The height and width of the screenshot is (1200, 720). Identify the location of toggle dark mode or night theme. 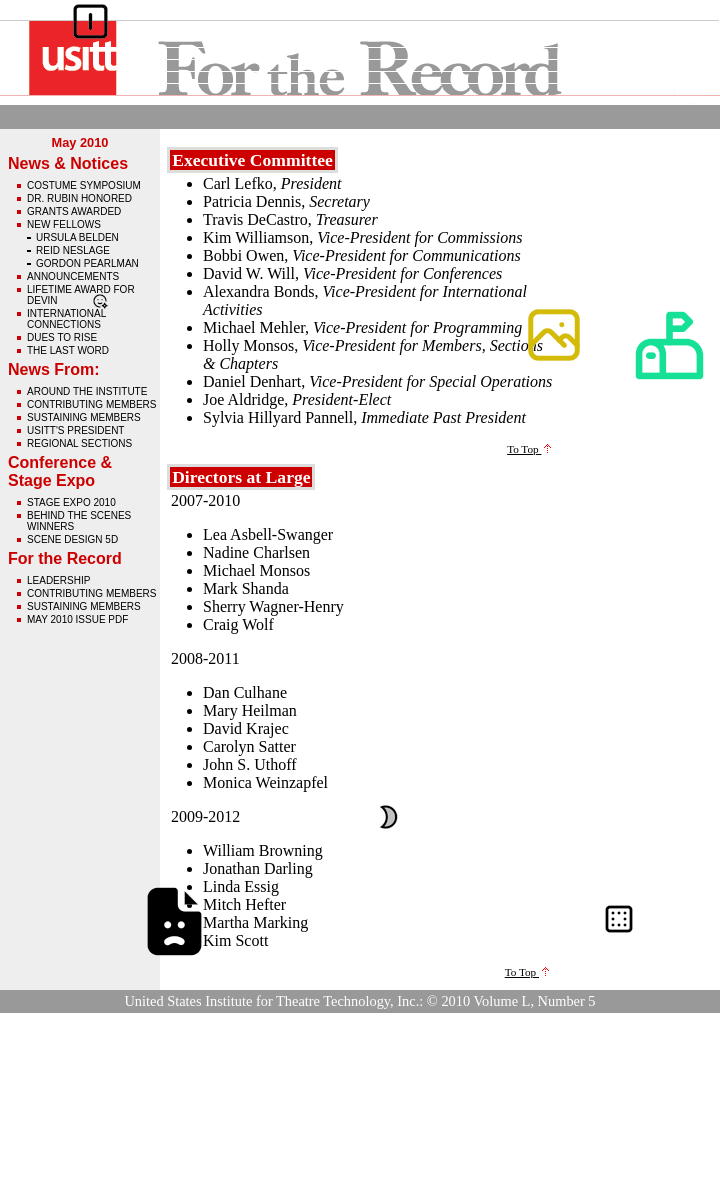
(388, 817).